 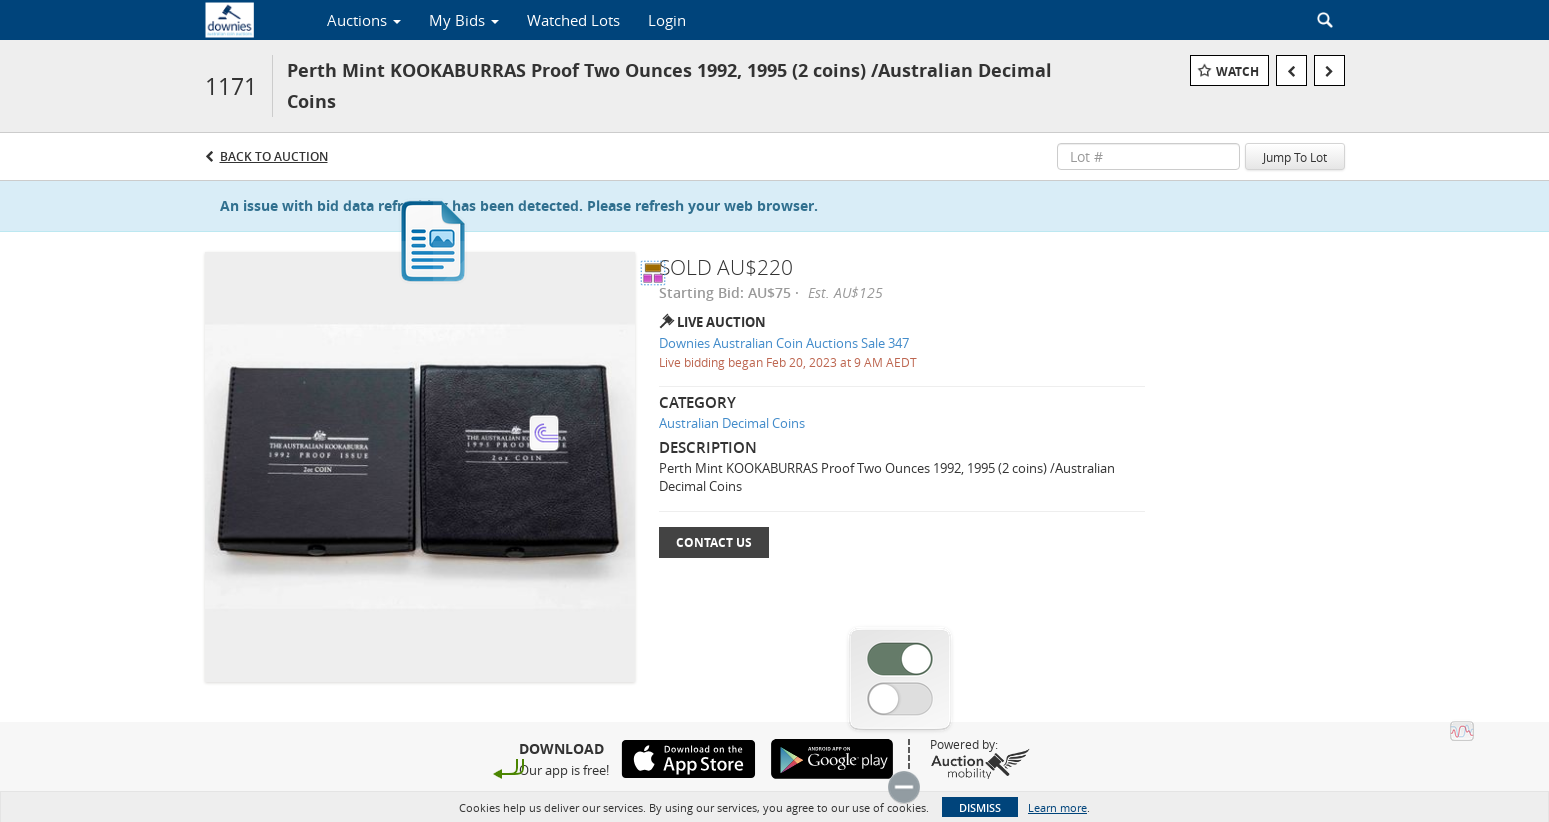 I want to click on libreoffice writer document template file, so click(x=433, y=241).